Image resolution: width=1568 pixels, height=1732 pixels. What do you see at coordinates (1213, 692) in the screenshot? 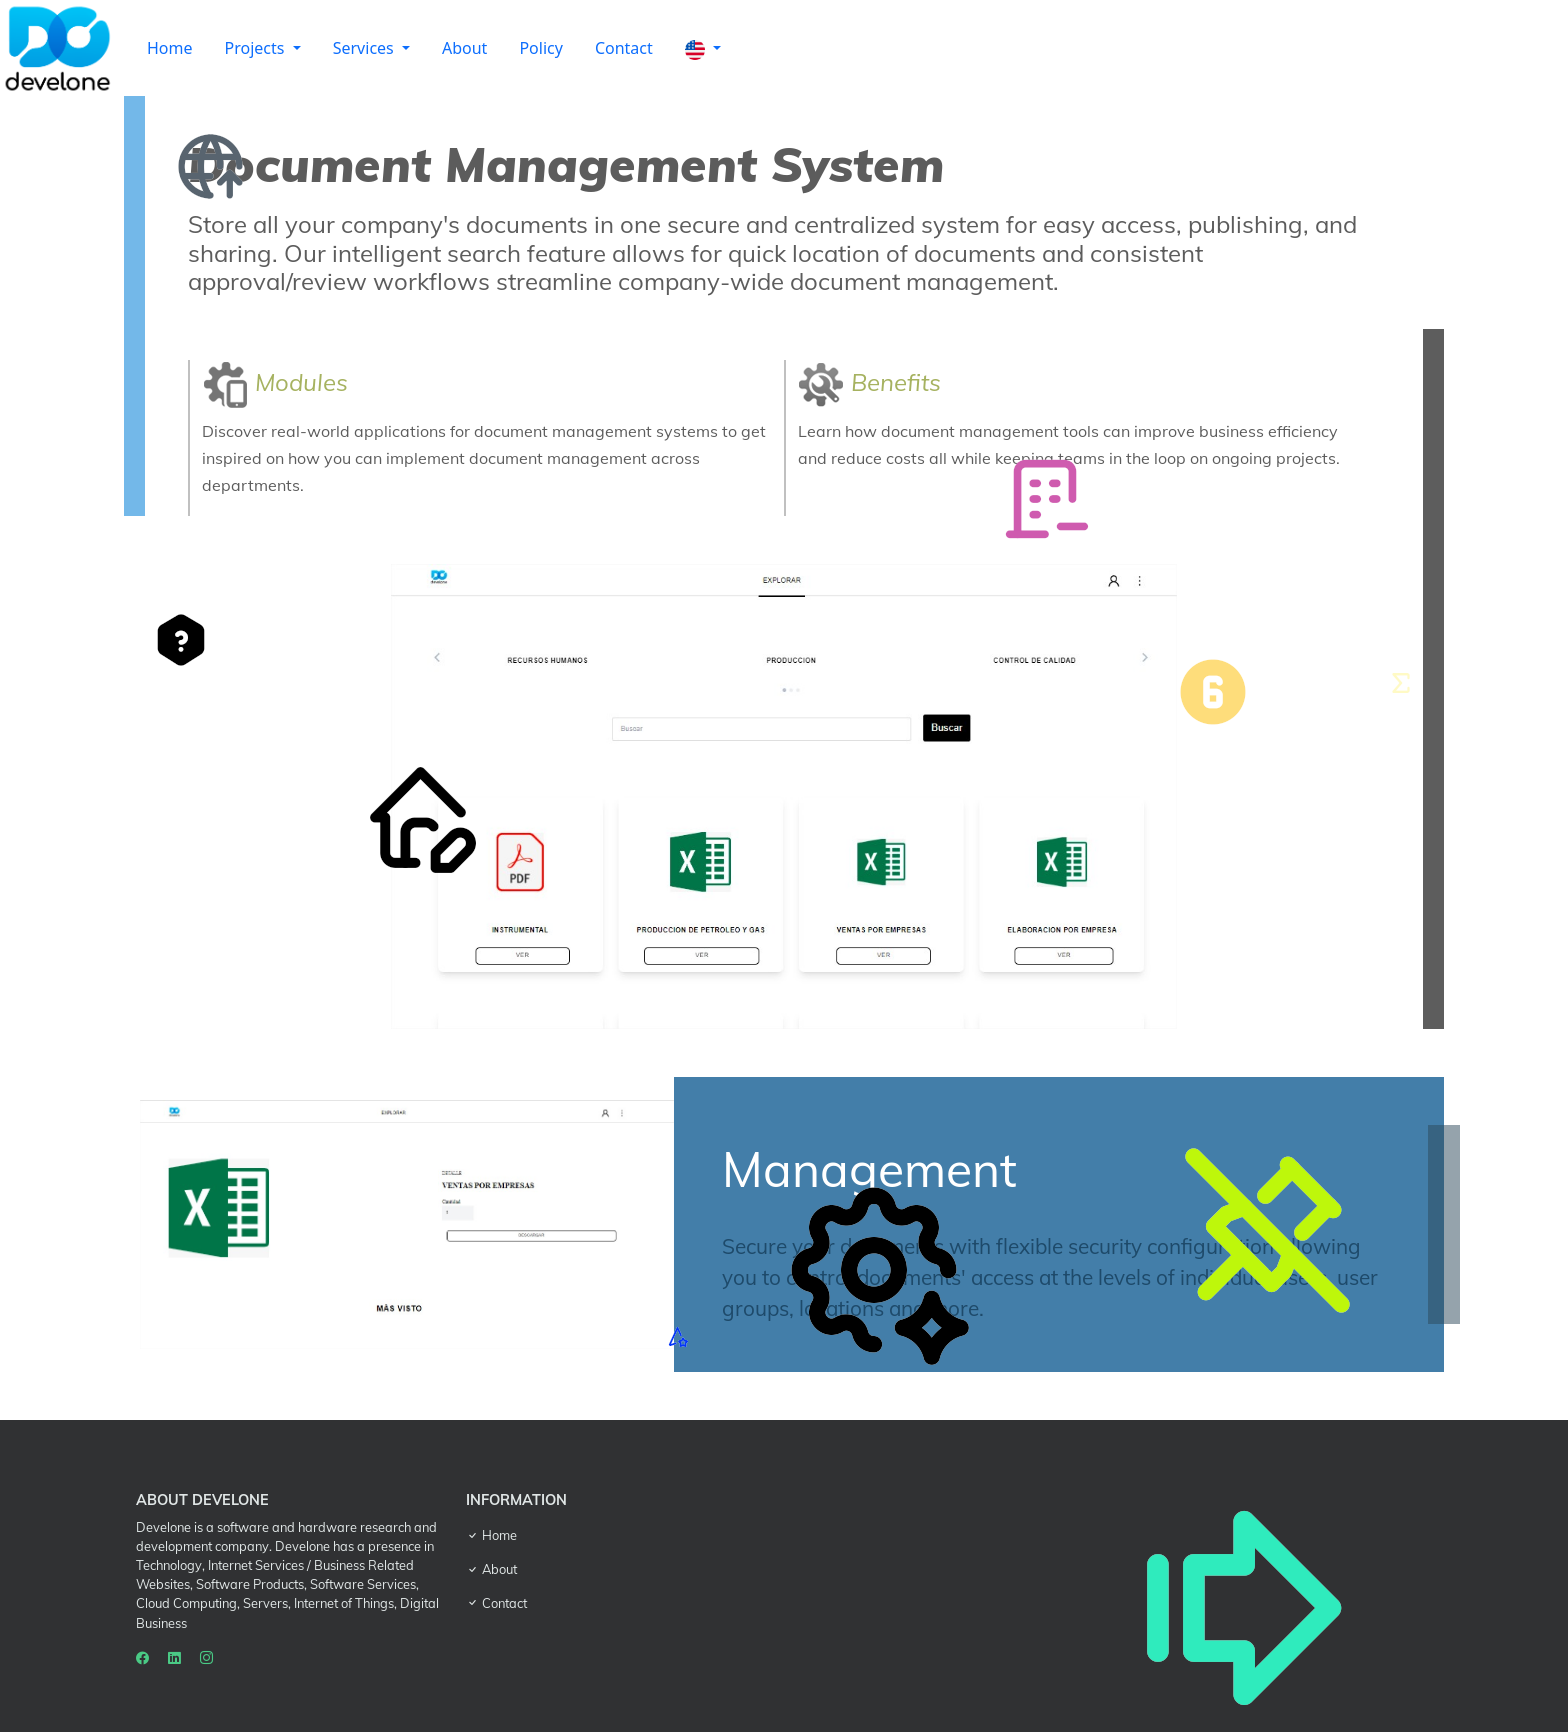
I see `indicates step 6 in a numbered process` at bounding box center [1213, 692].